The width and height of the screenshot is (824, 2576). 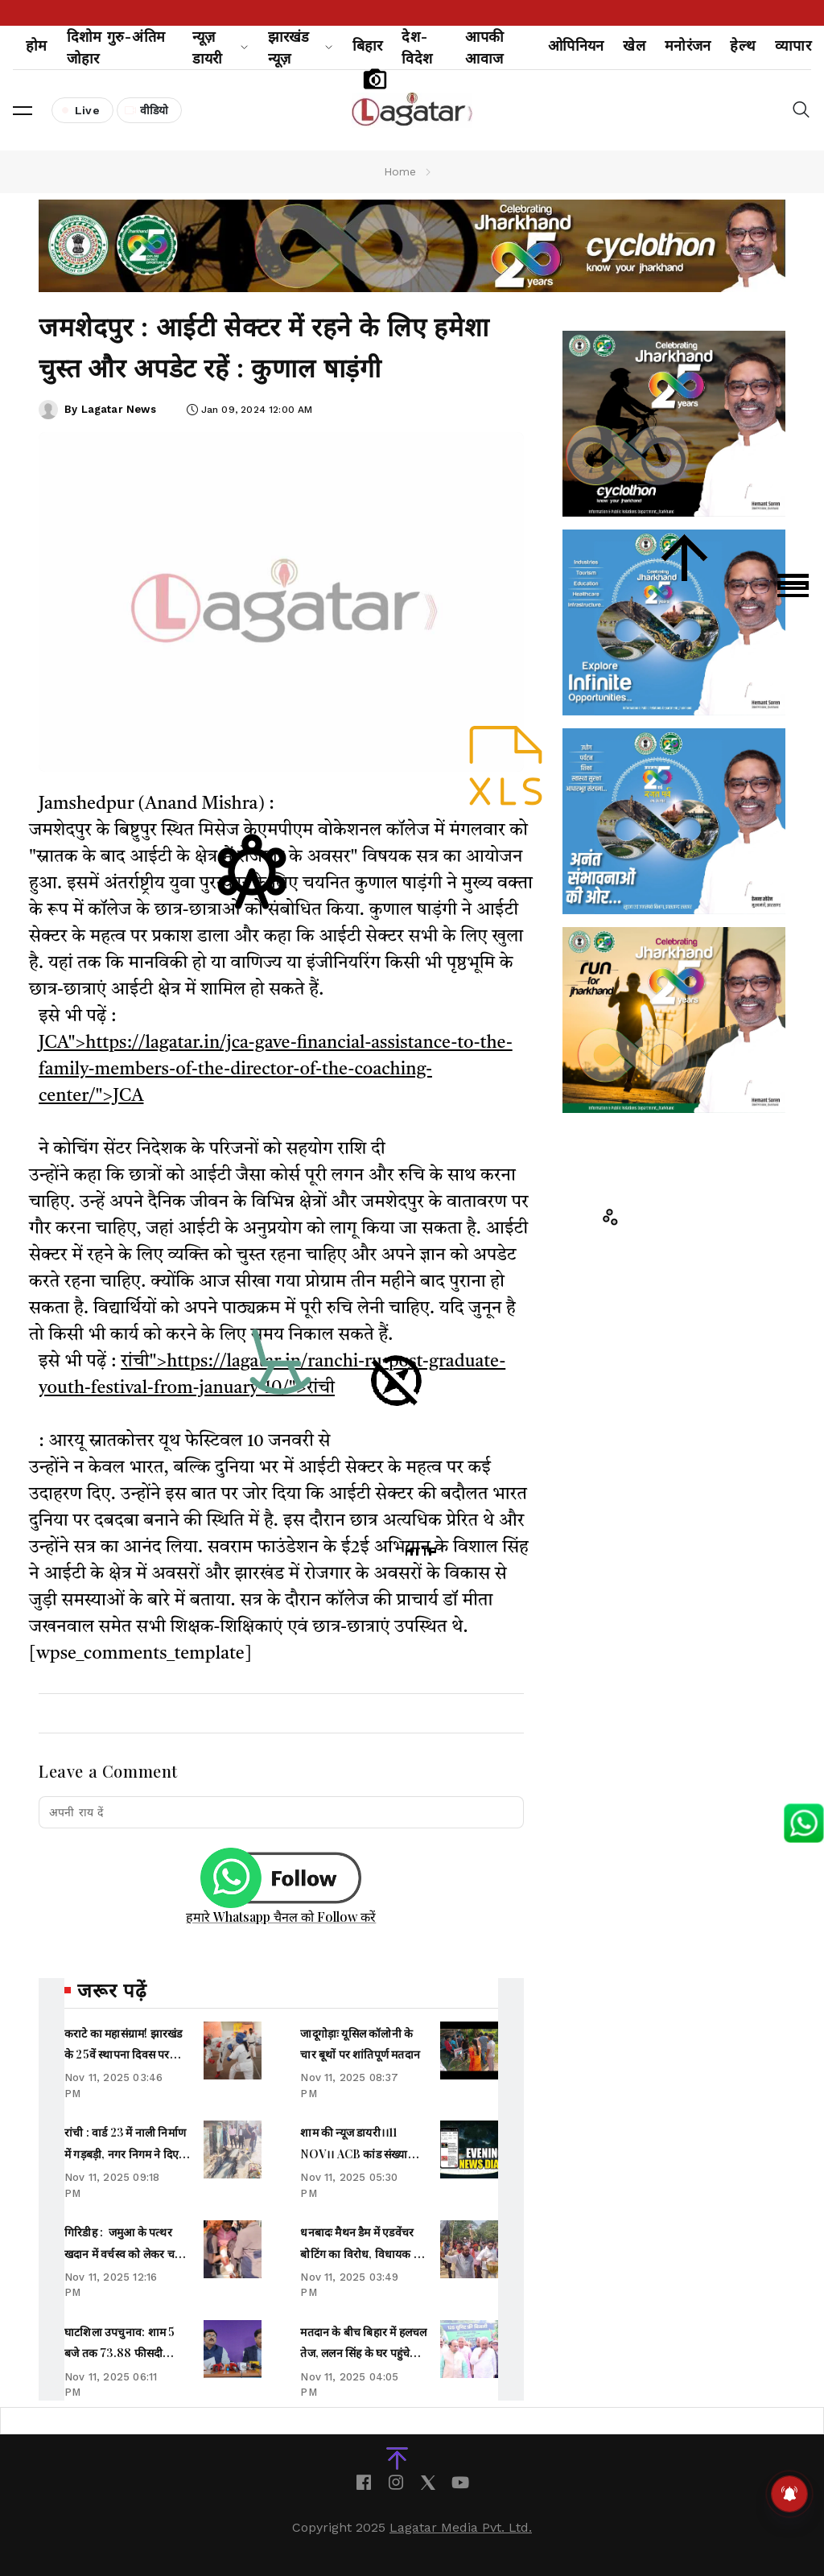 I want to click on disable compass or navigation features, so click(x=396, y=1380).